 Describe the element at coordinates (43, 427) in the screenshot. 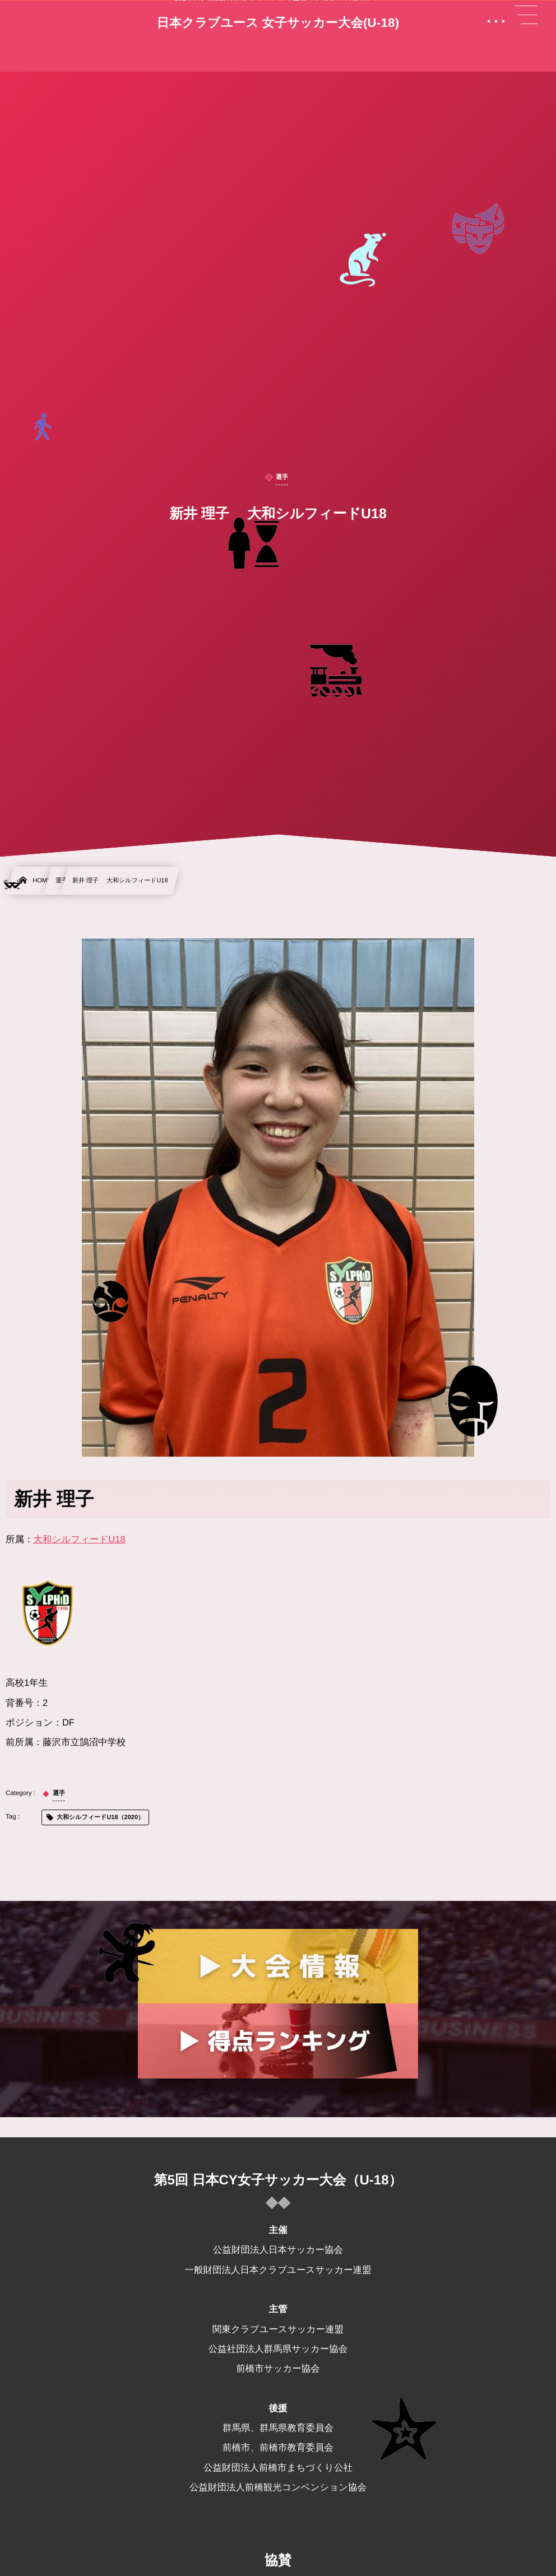

I see `switch to walking directions` at that location.